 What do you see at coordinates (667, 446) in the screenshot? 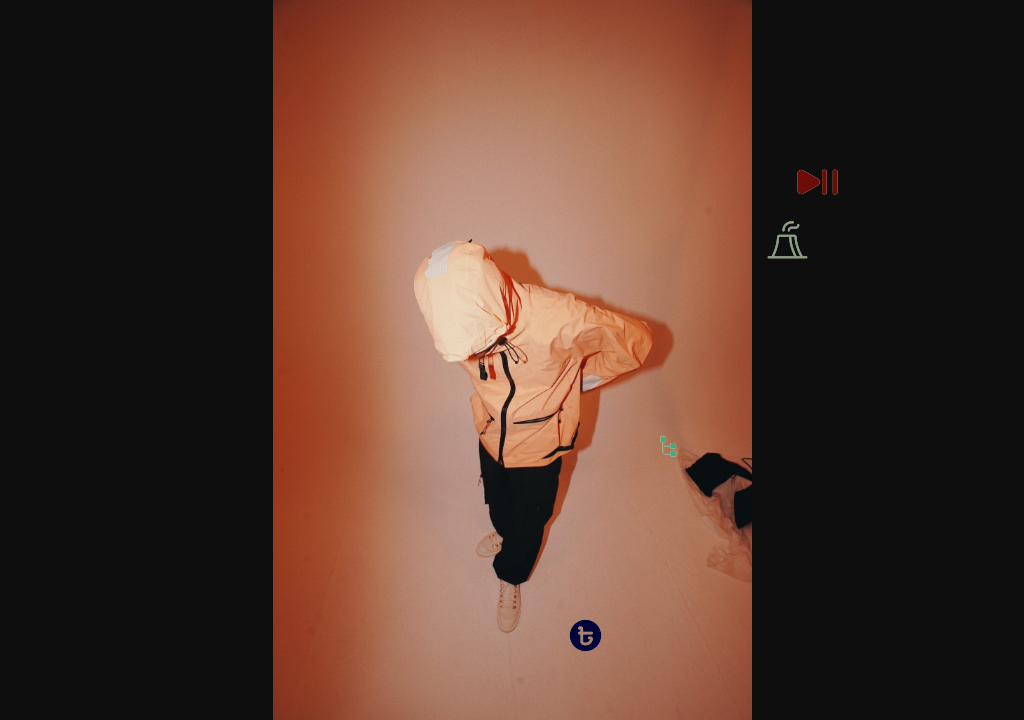
I see `view hierarchical folder structure` at bounding box center [667, 446].